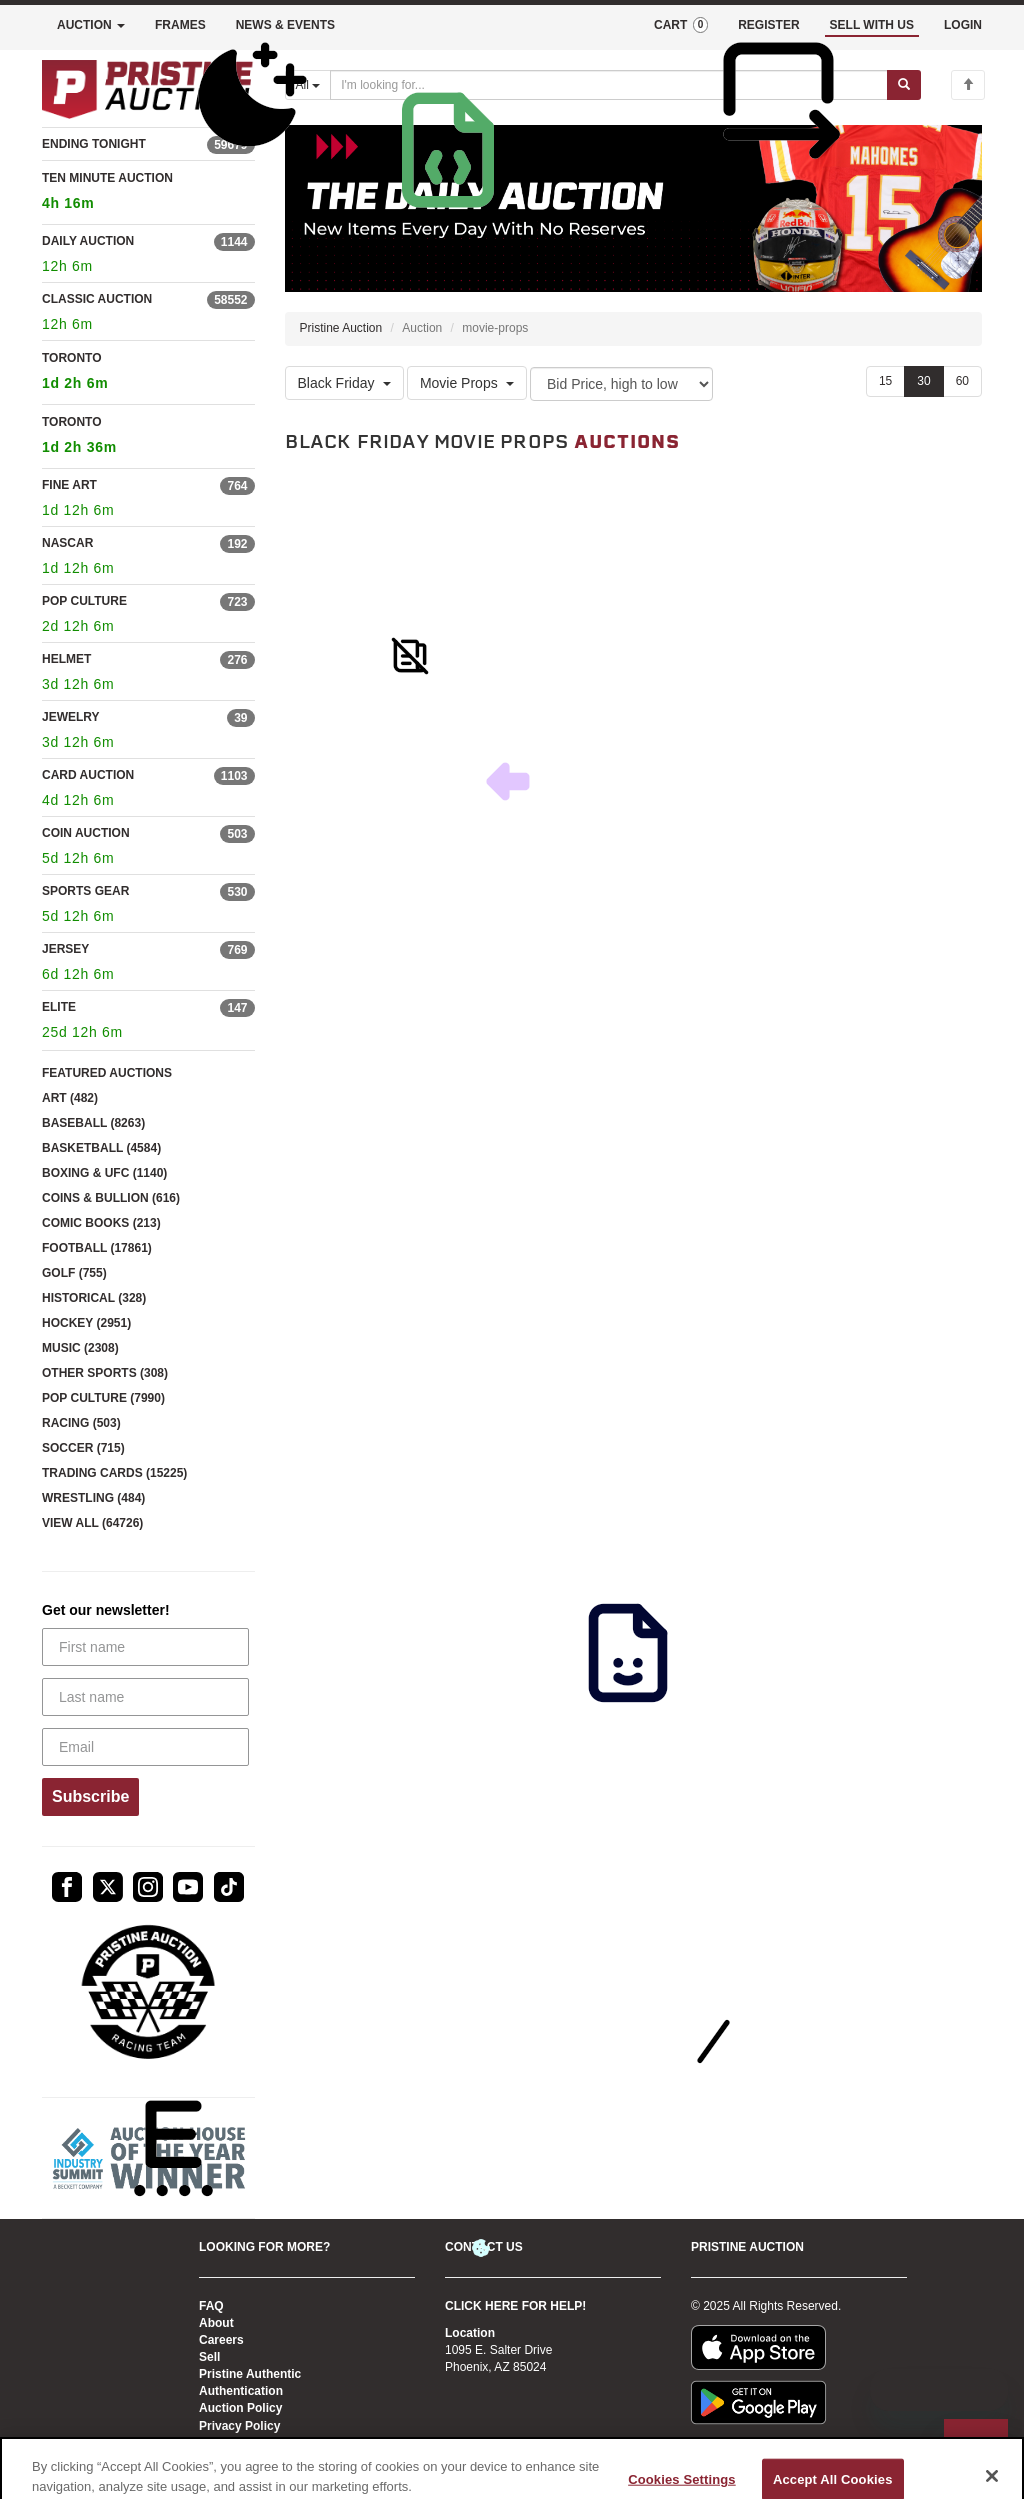 The width and height of the screenshot is (1024, 2499). I want to click on view source code file, so click(448, 150).